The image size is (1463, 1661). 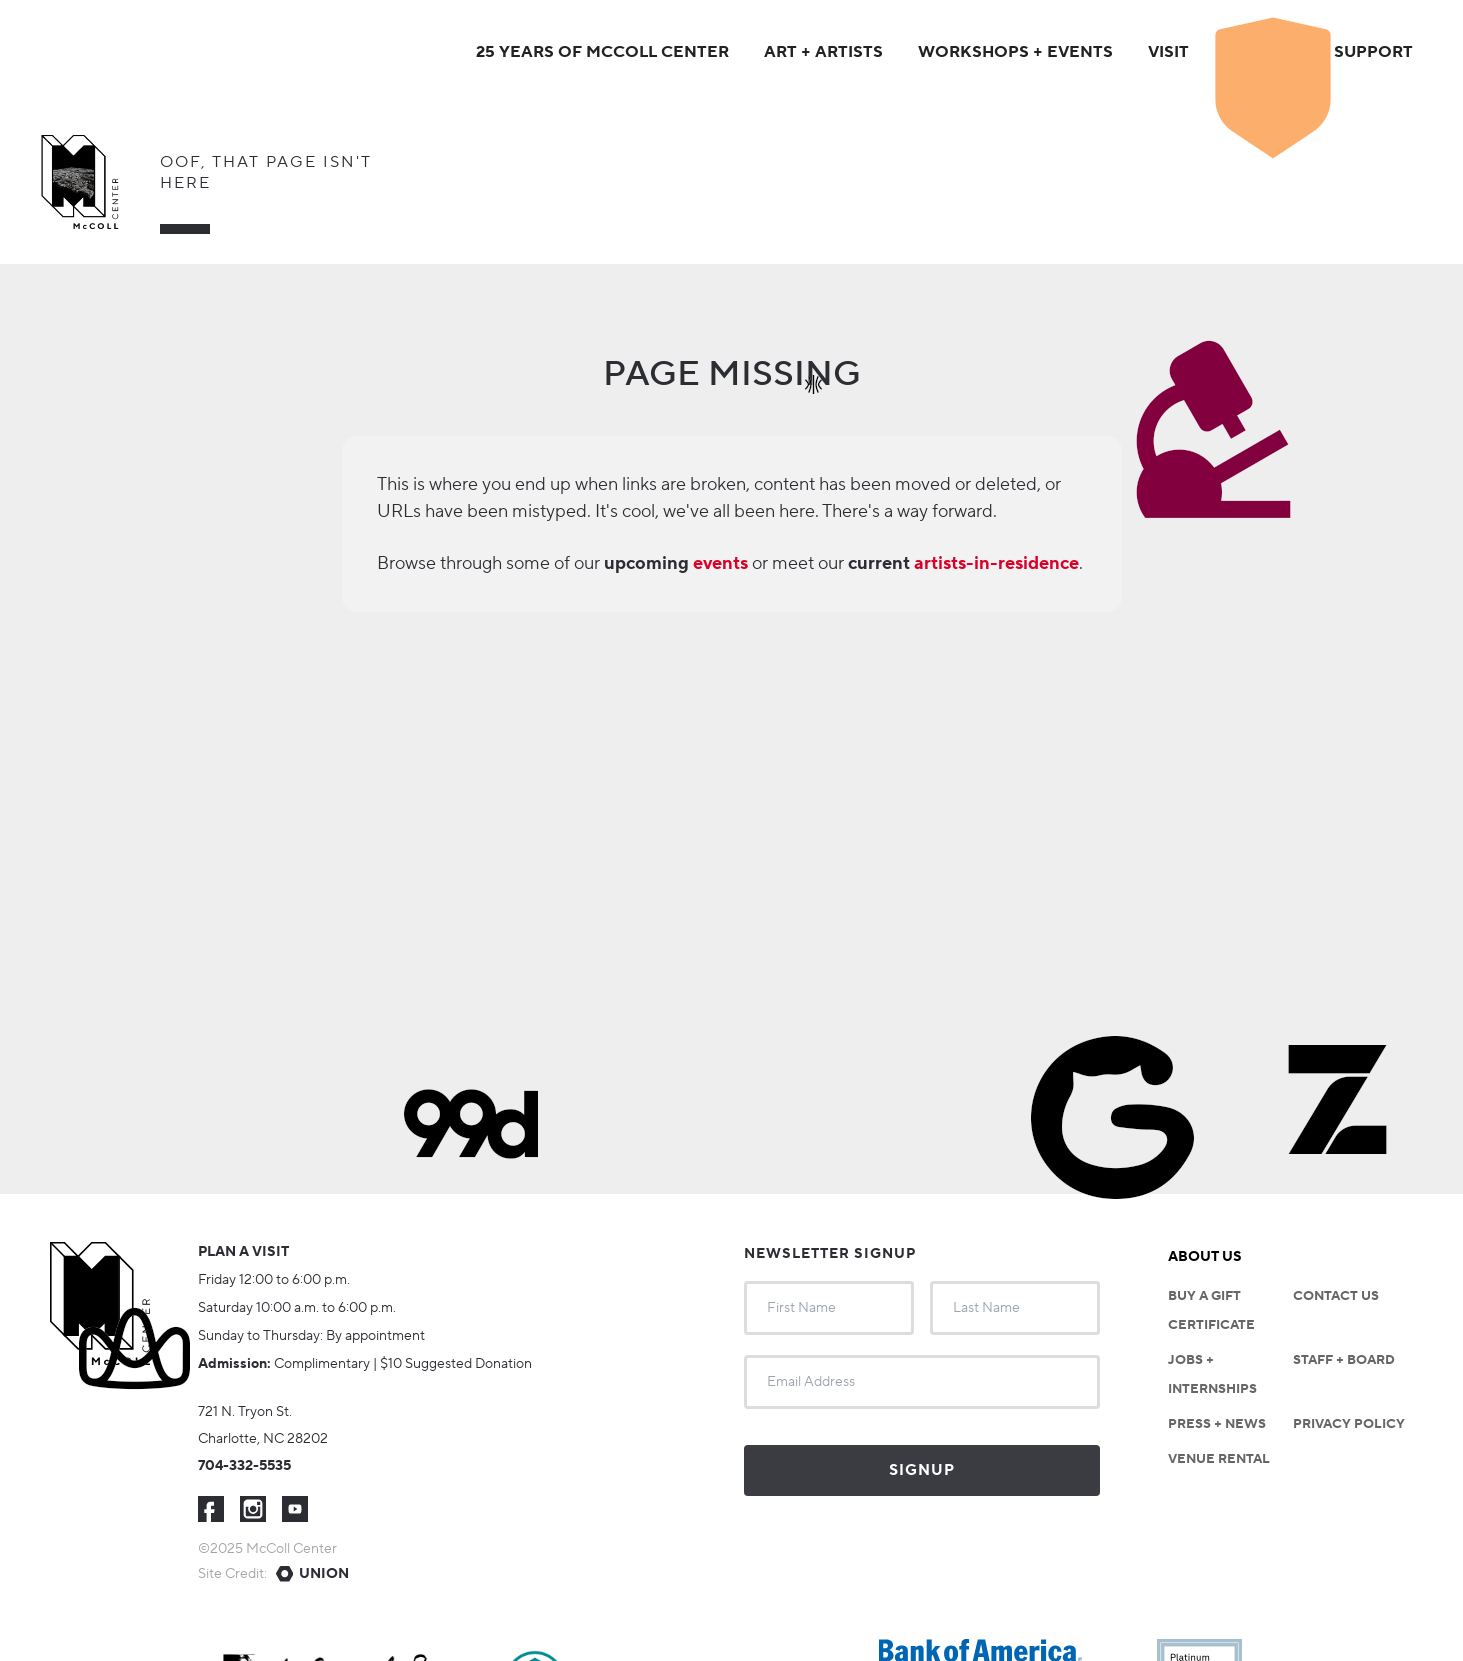 I want to click on open GitCode application, so click(x=1112, y=1117).